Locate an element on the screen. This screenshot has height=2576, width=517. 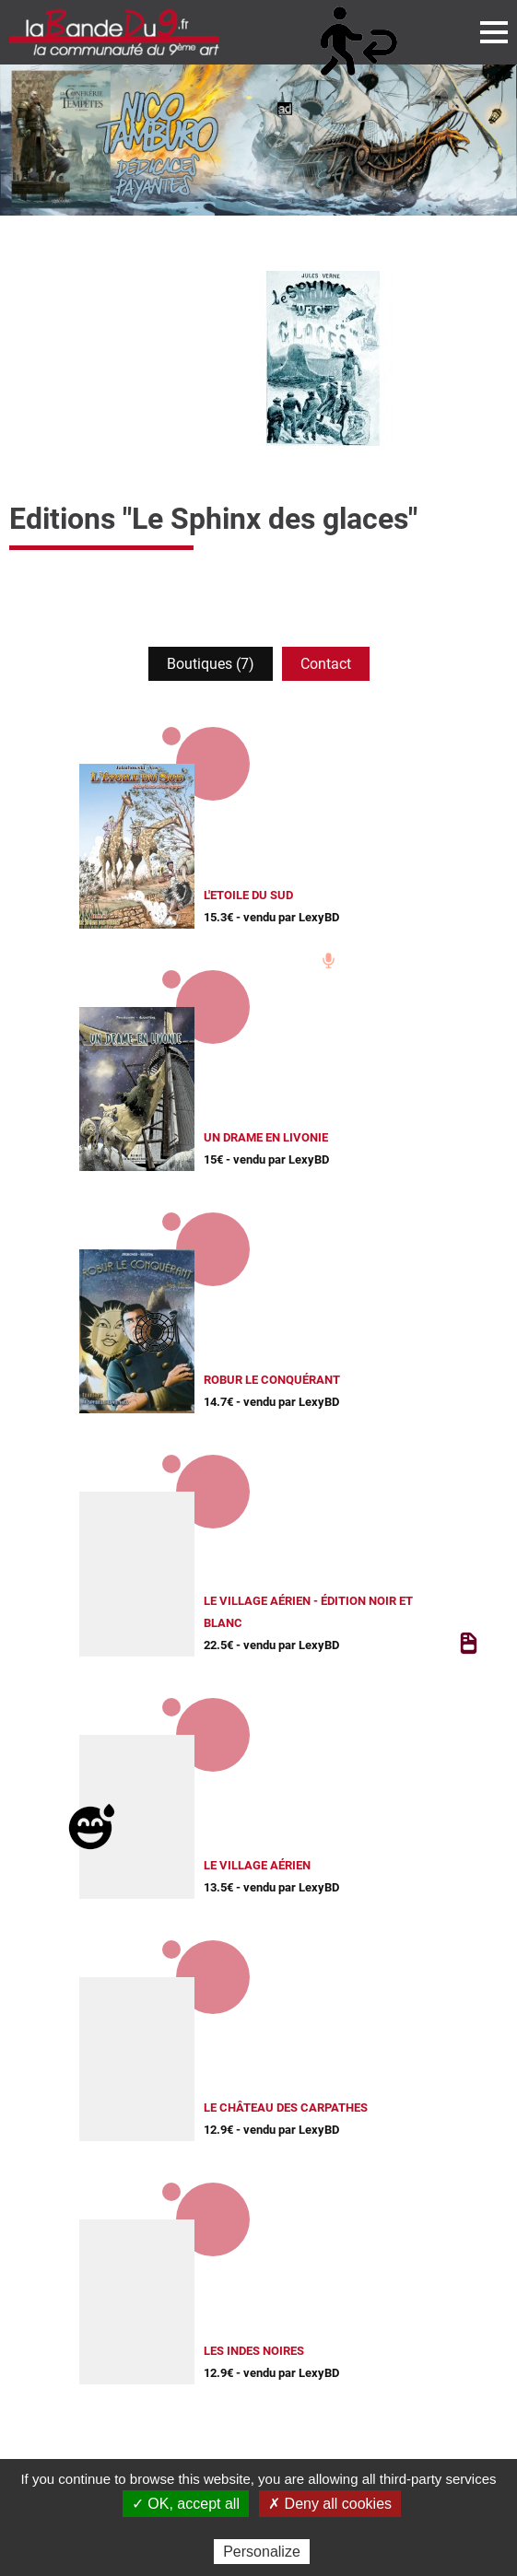
open the VSCO app is located at coordinates (155, 1332).